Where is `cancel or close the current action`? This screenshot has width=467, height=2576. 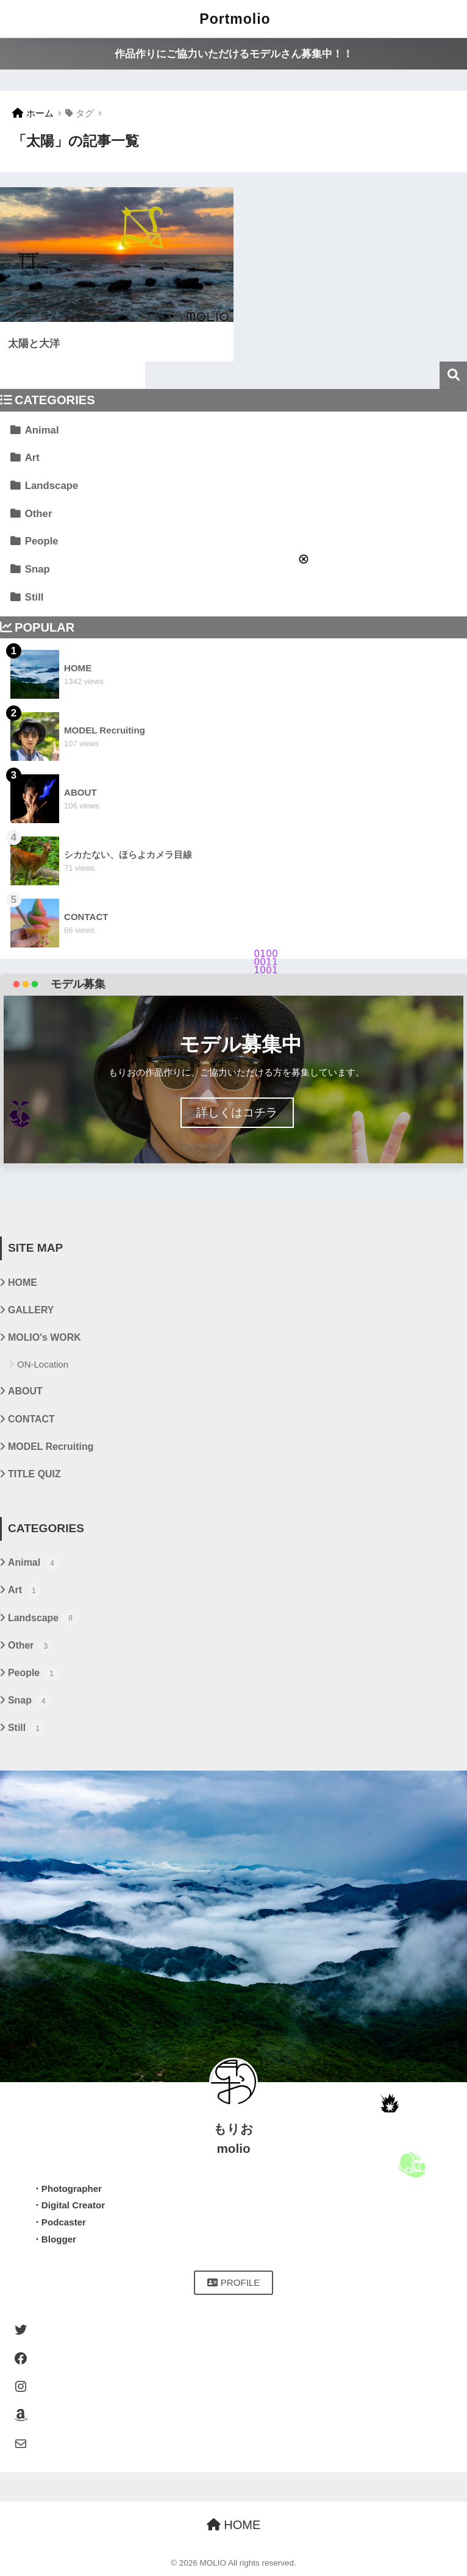
cancel or close the current action is located at coordinates (304, 559).